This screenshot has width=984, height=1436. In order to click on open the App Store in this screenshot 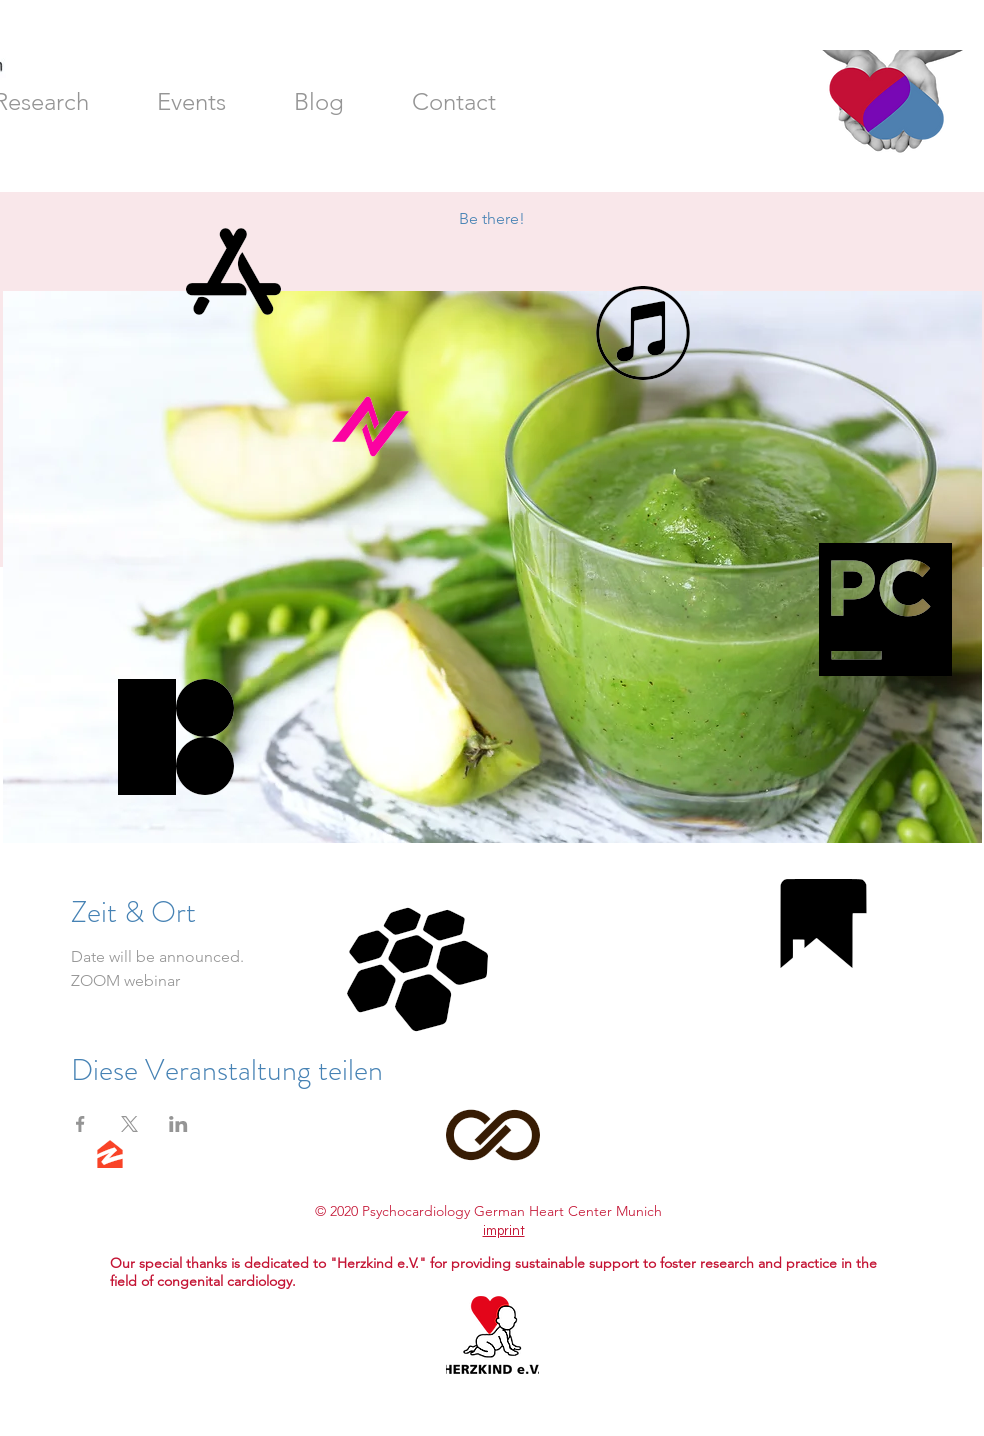, I will do `click(233, 271)`.